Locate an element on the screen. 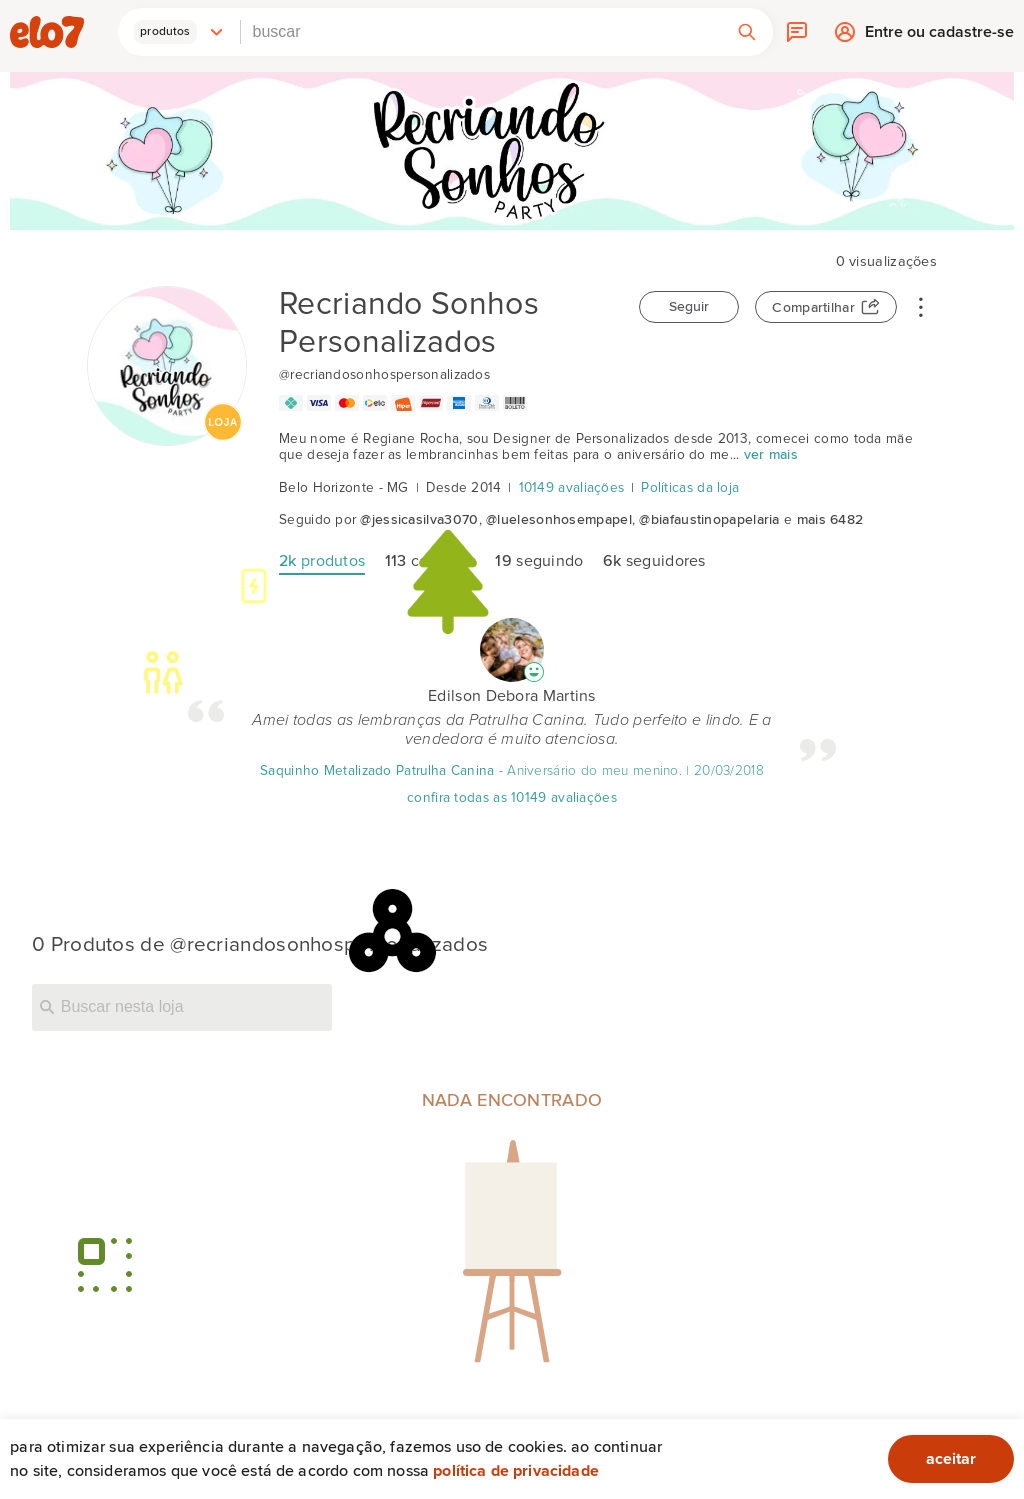  align content to top-left corner is located at coordinates (105, 1265).